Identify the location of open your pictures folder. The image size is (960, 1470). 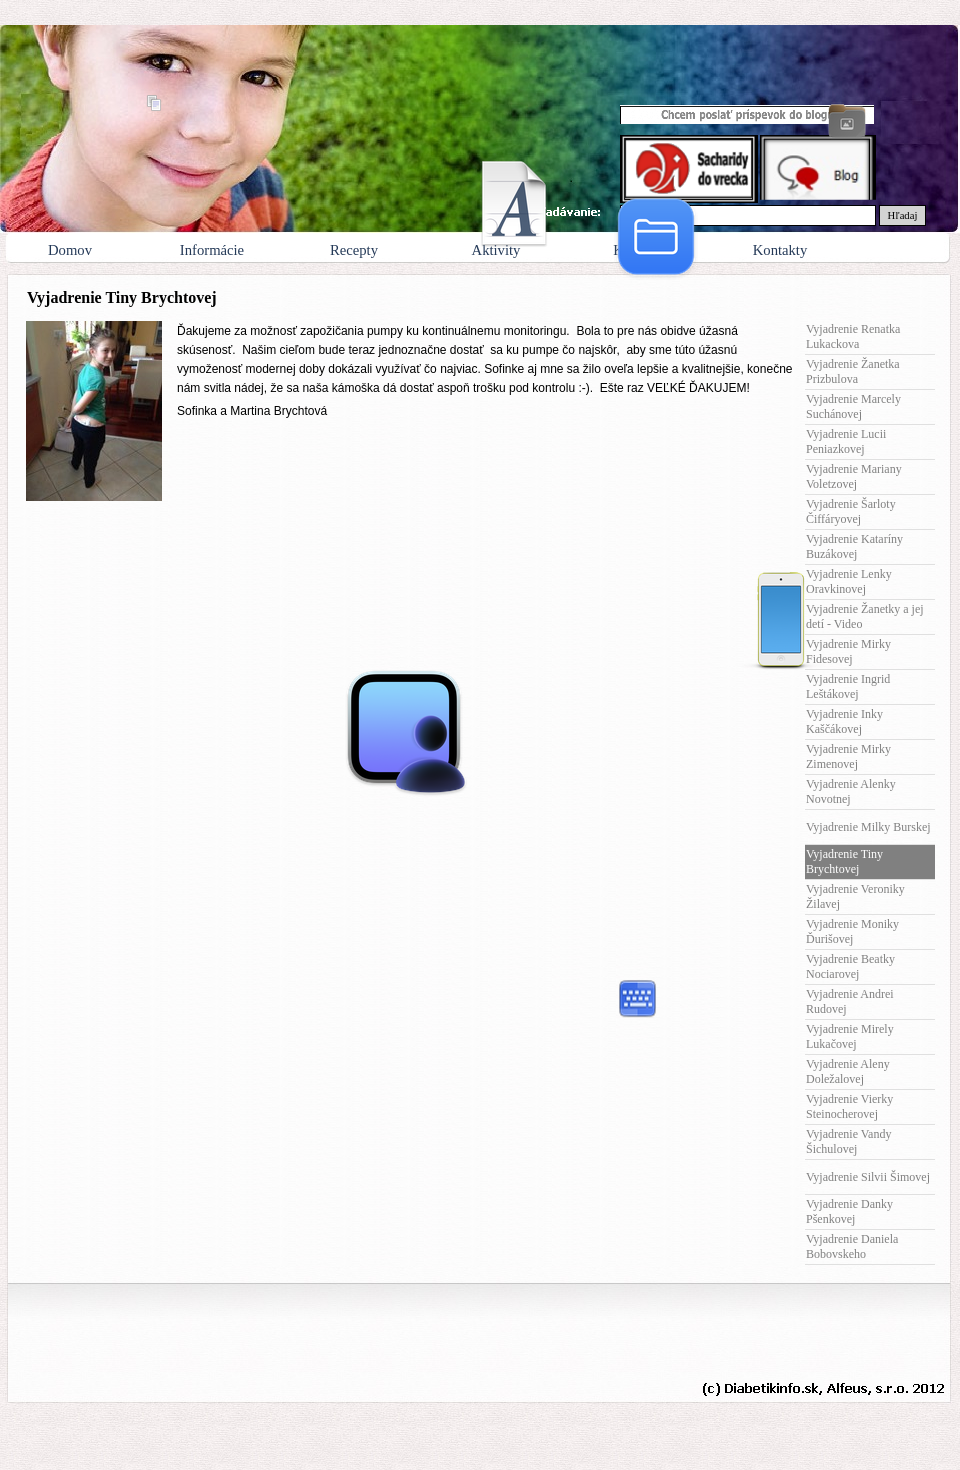
(847, 121).